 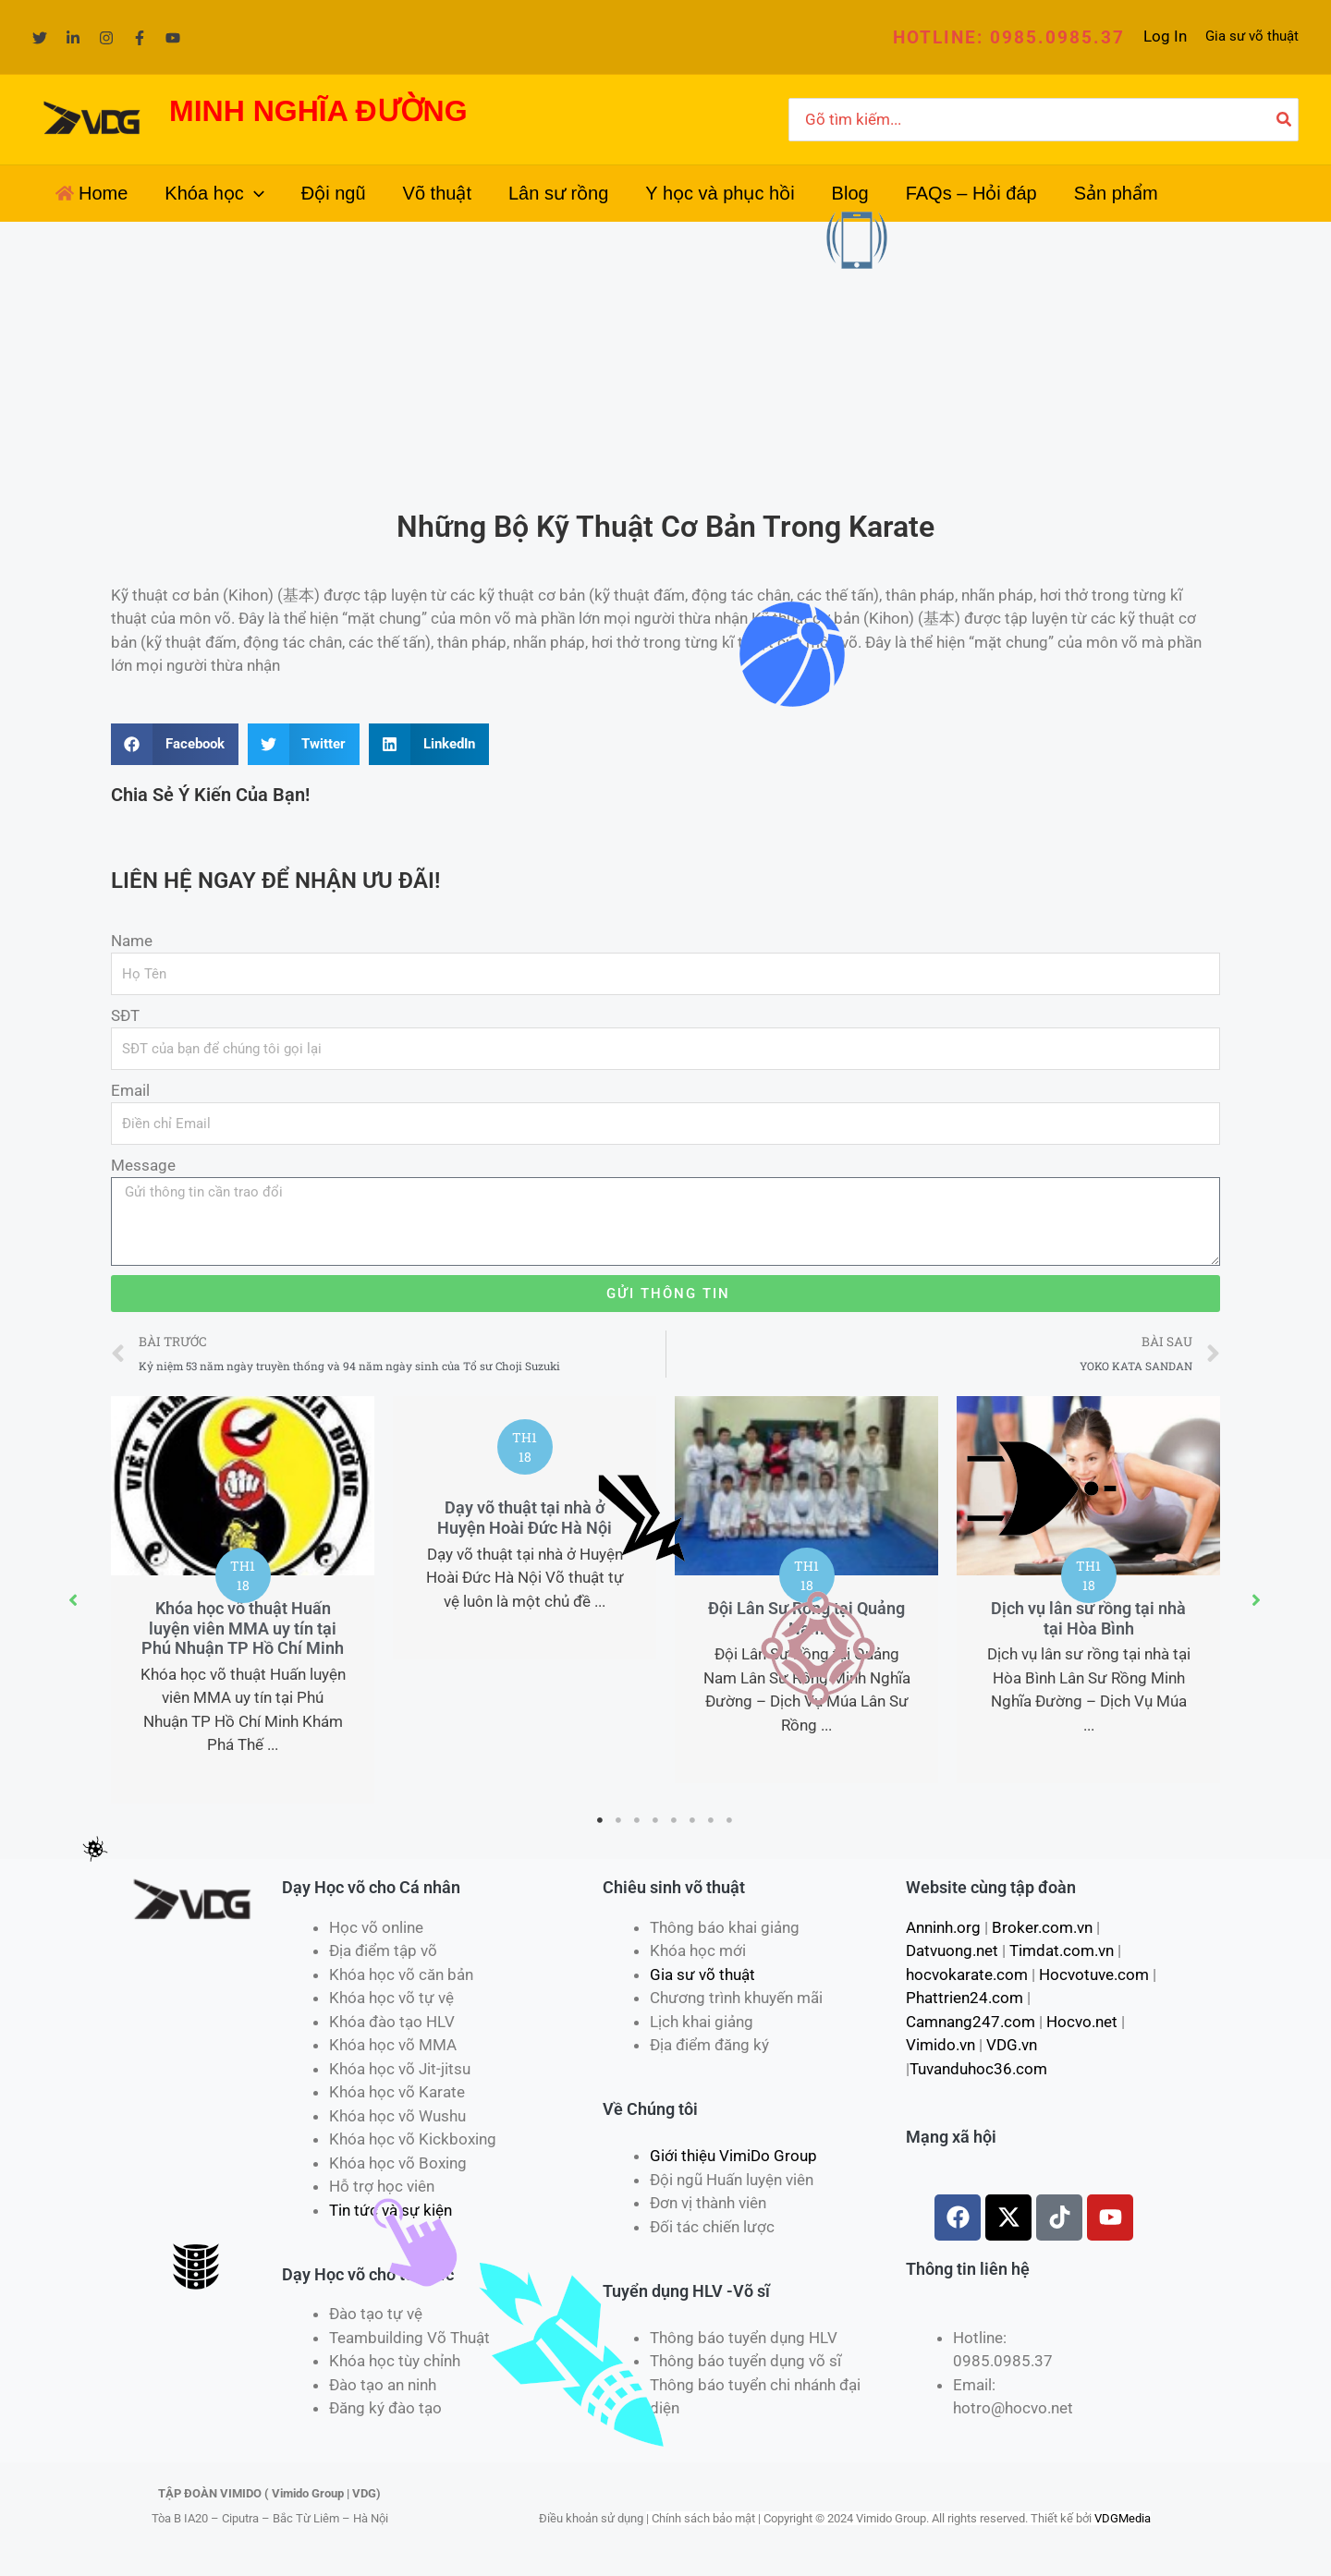 I want to click on network or connection hub icon, so click(x=818, y=1648).